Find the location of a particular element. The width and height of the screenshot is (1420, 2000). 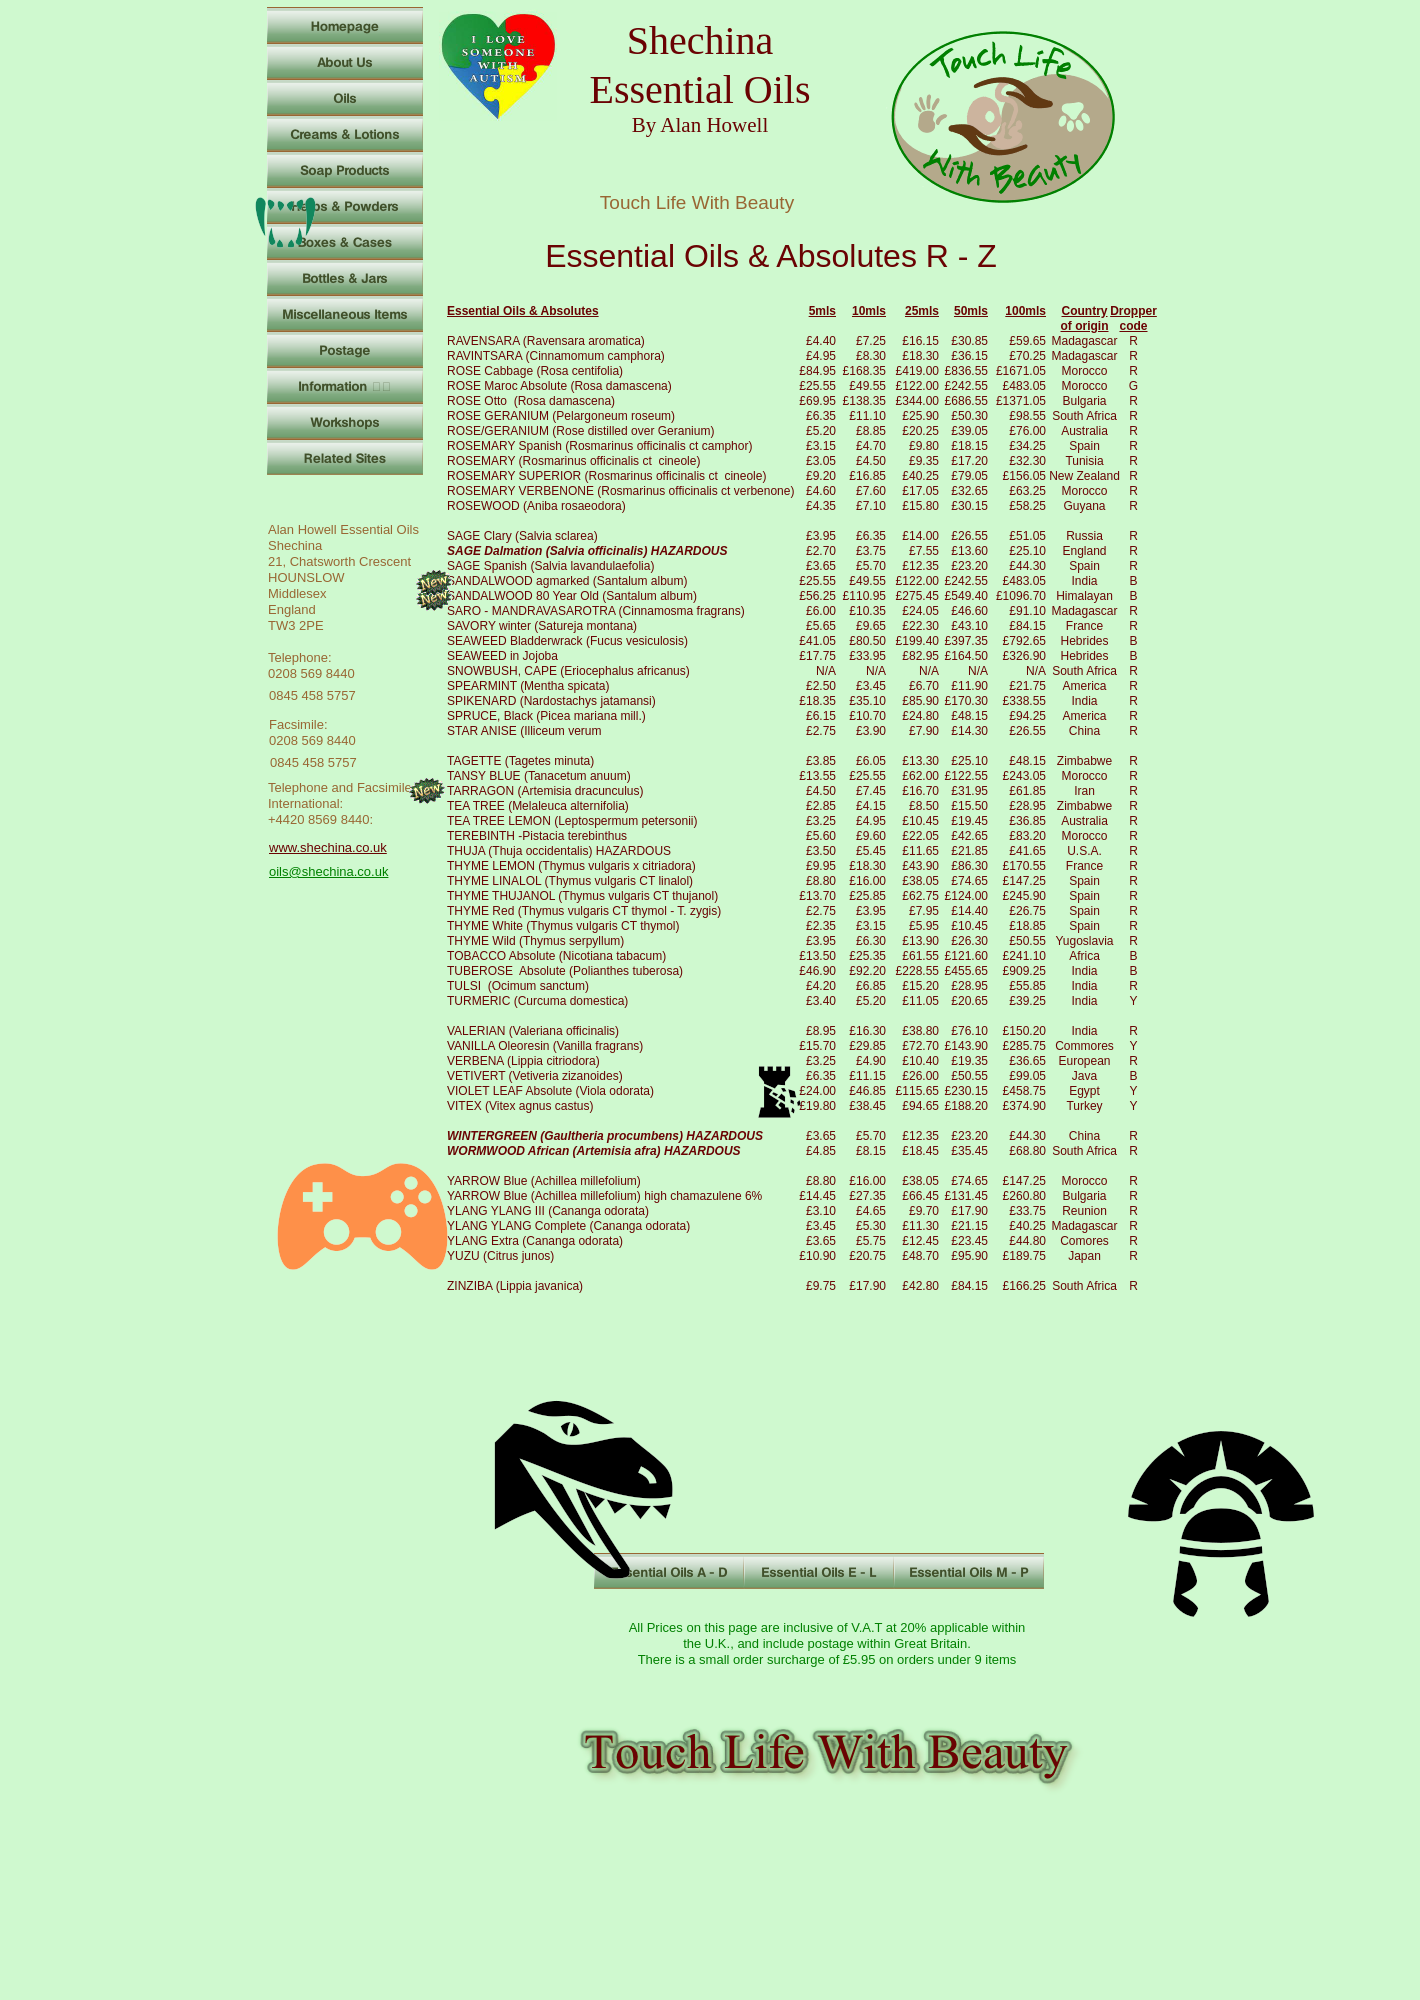

indicates a destroyed or damaged tower in a game is located at coordinates (777, 1092).